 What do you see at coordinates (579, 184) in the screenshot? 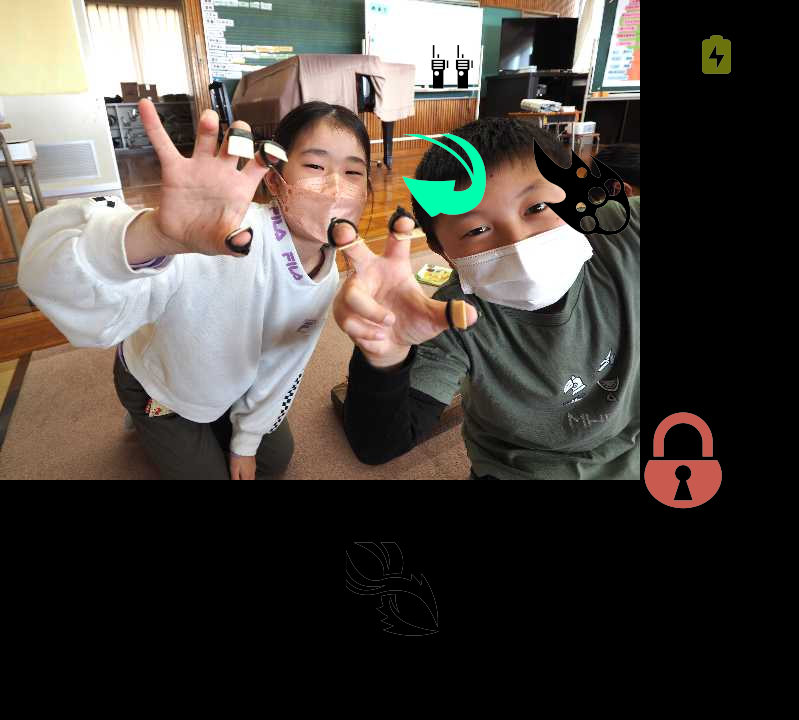
I see `activate fire or burn effect in game` at bounding box center [579, 184].